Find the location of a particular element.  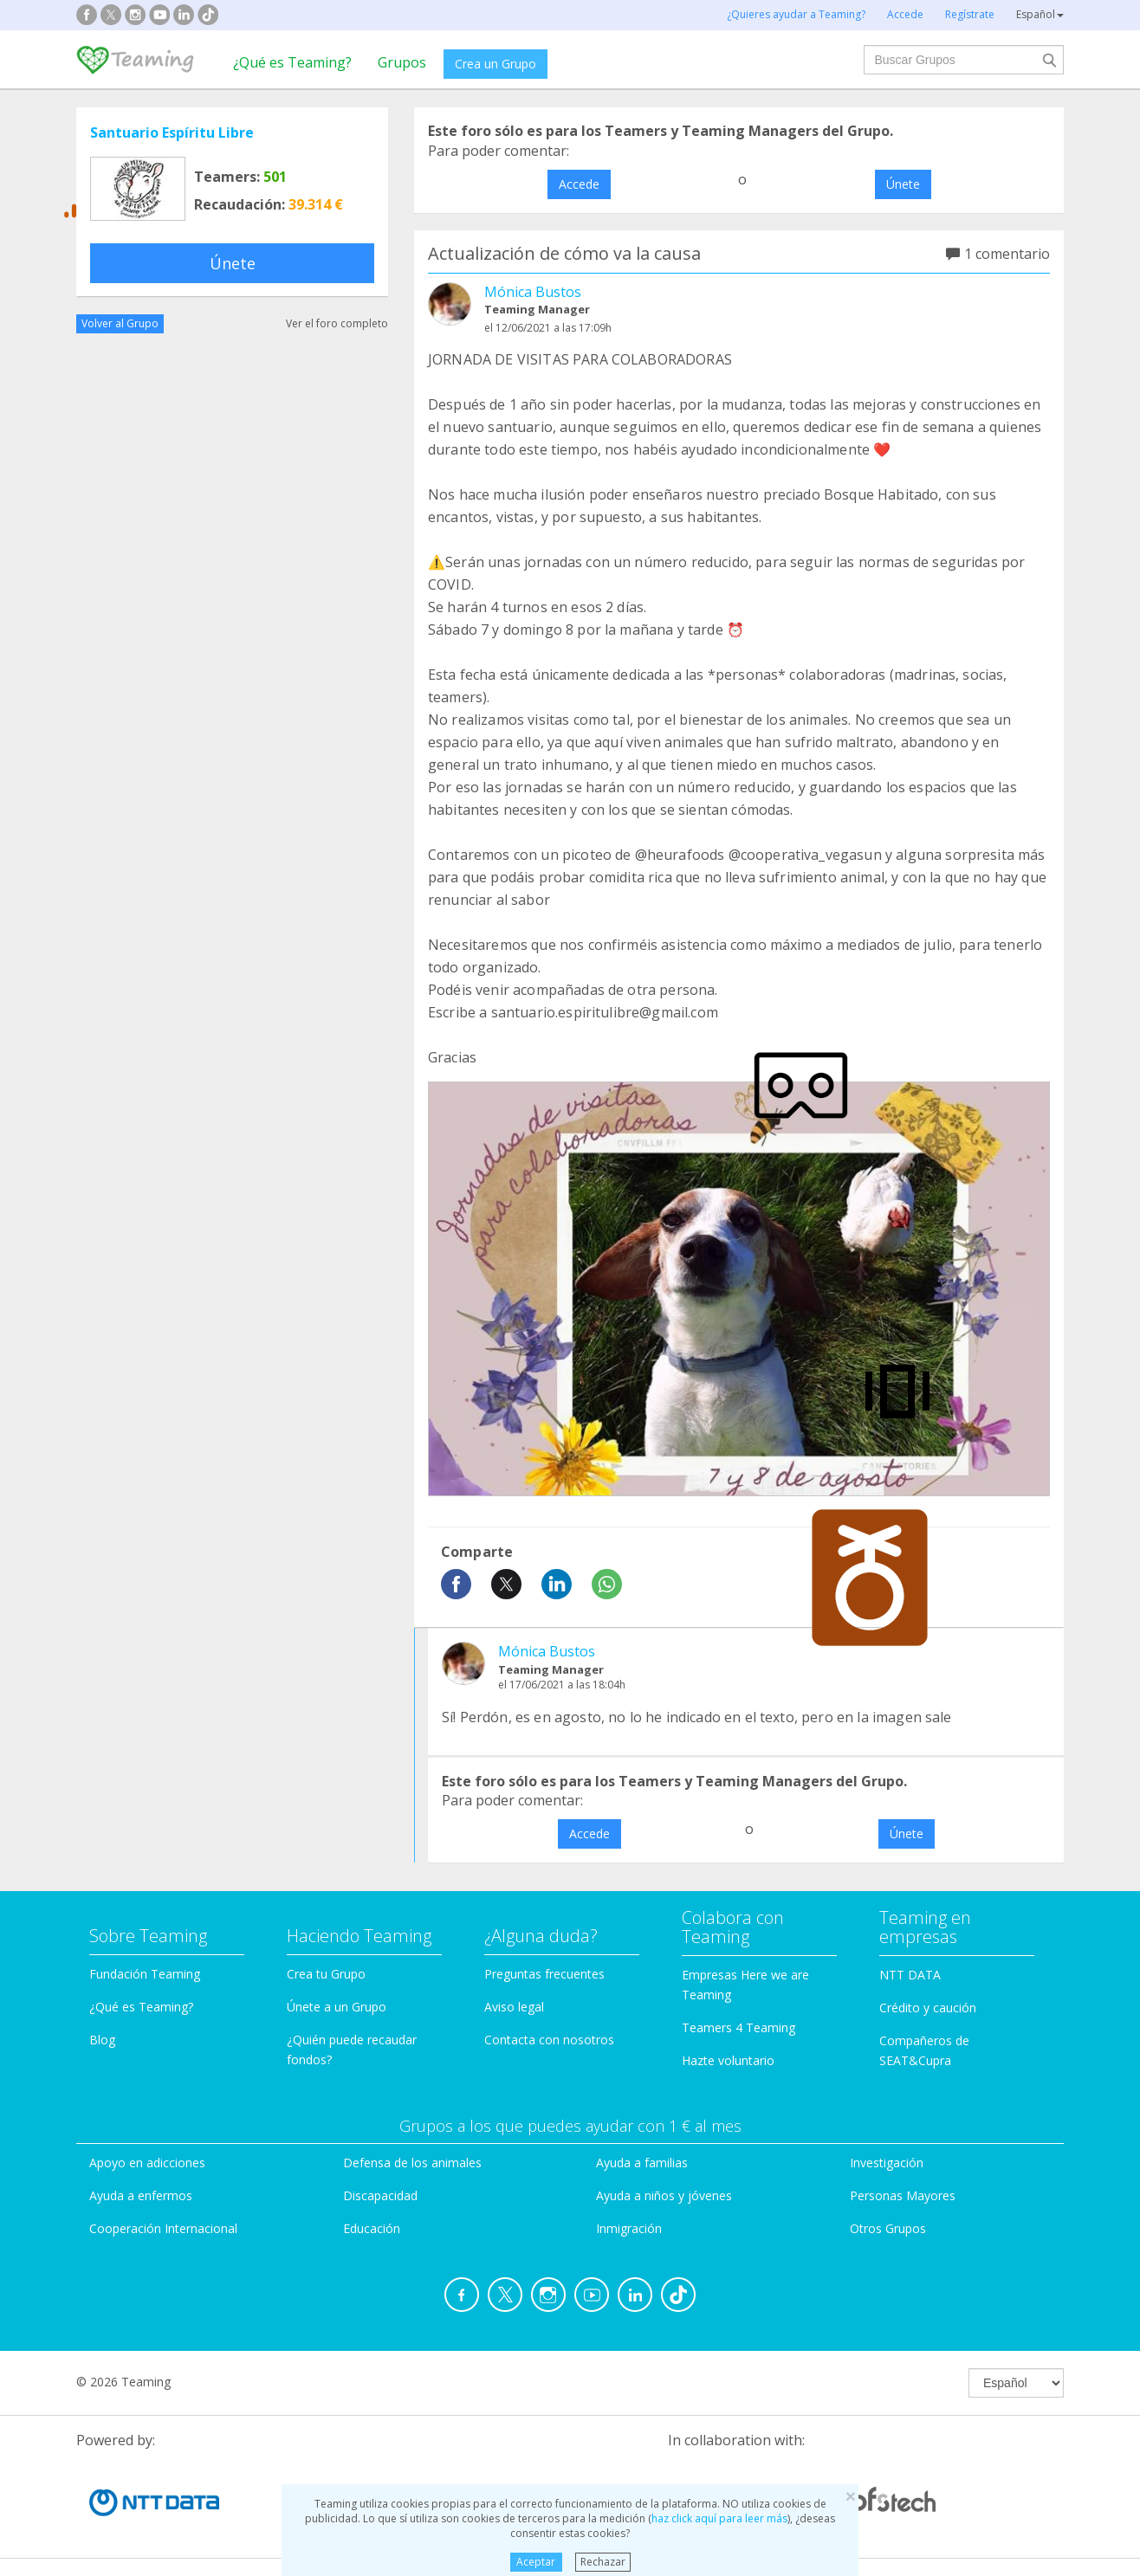

indicates weak cellular signal strength is located at coordinates (83, 202).